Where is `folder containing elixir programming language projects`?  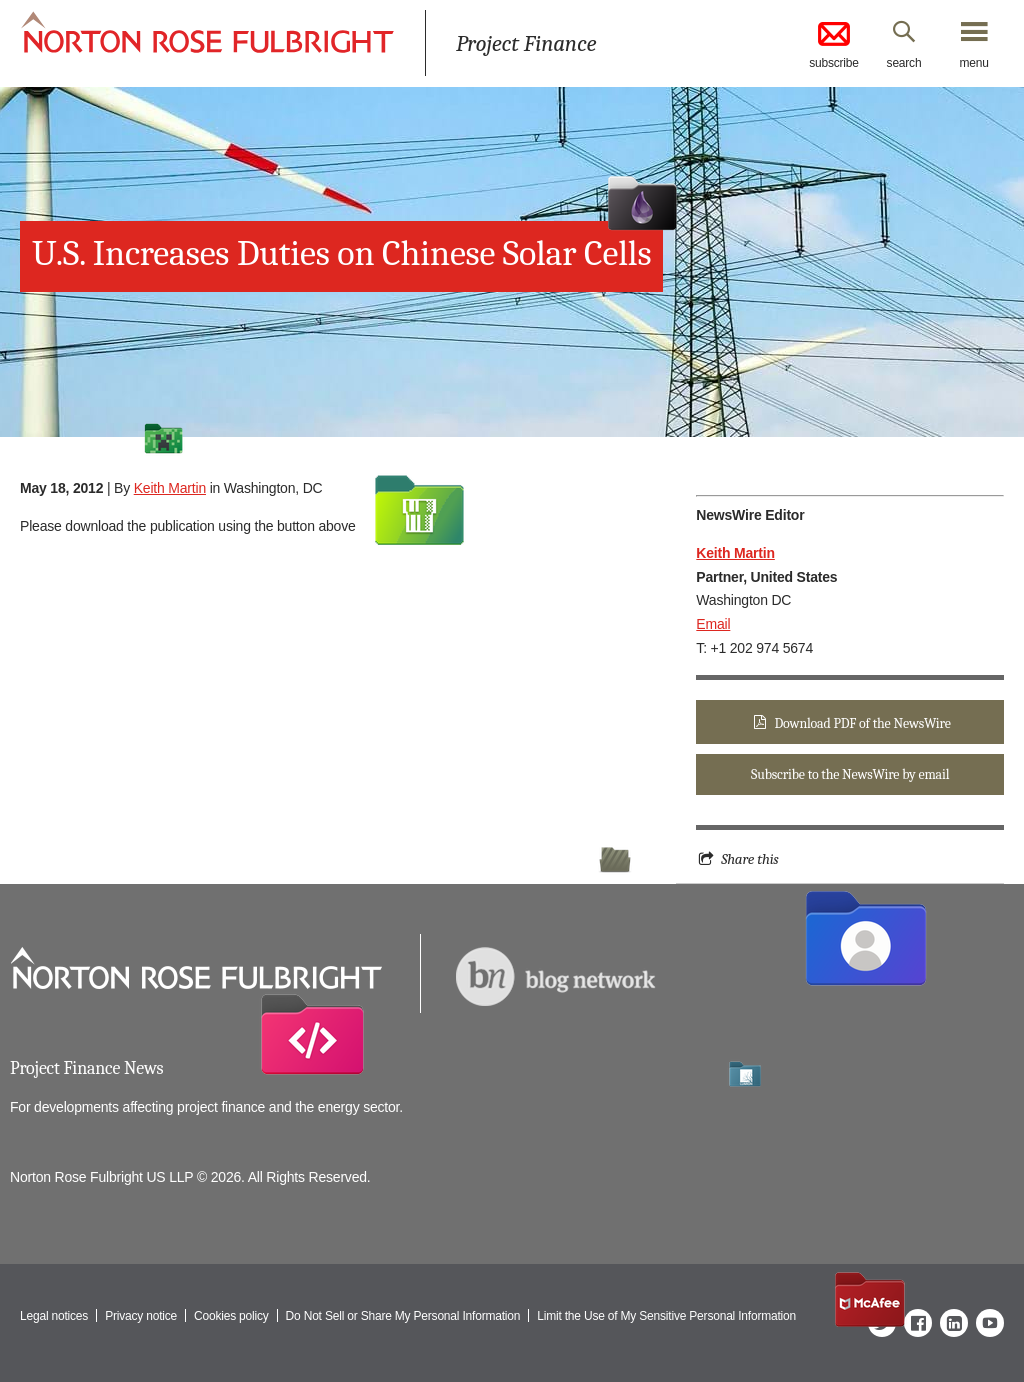 folder containing elixir programming language projects is located at coordinates (642, 205).